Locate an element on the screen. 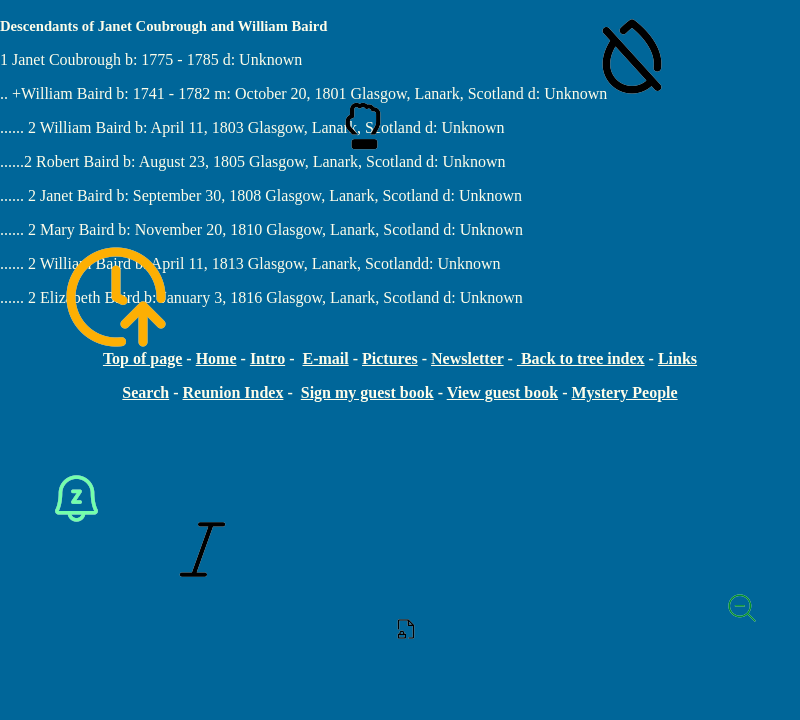 Image resolution: width=800 pixels, height=720 pixels. access a password-protected file is located at coordinates (406, 629).